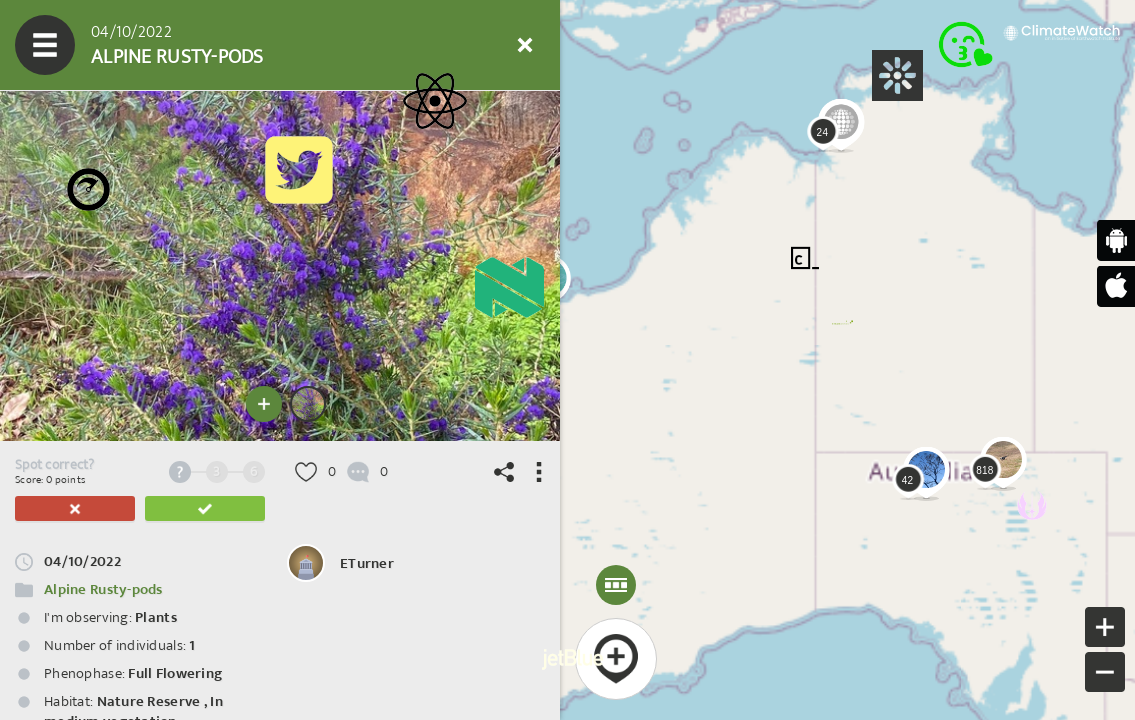  What do you see at coordinates (509, 287) in the screenshot?
I see `nordic semiconductor company logo` at bounding box center [509, 287].